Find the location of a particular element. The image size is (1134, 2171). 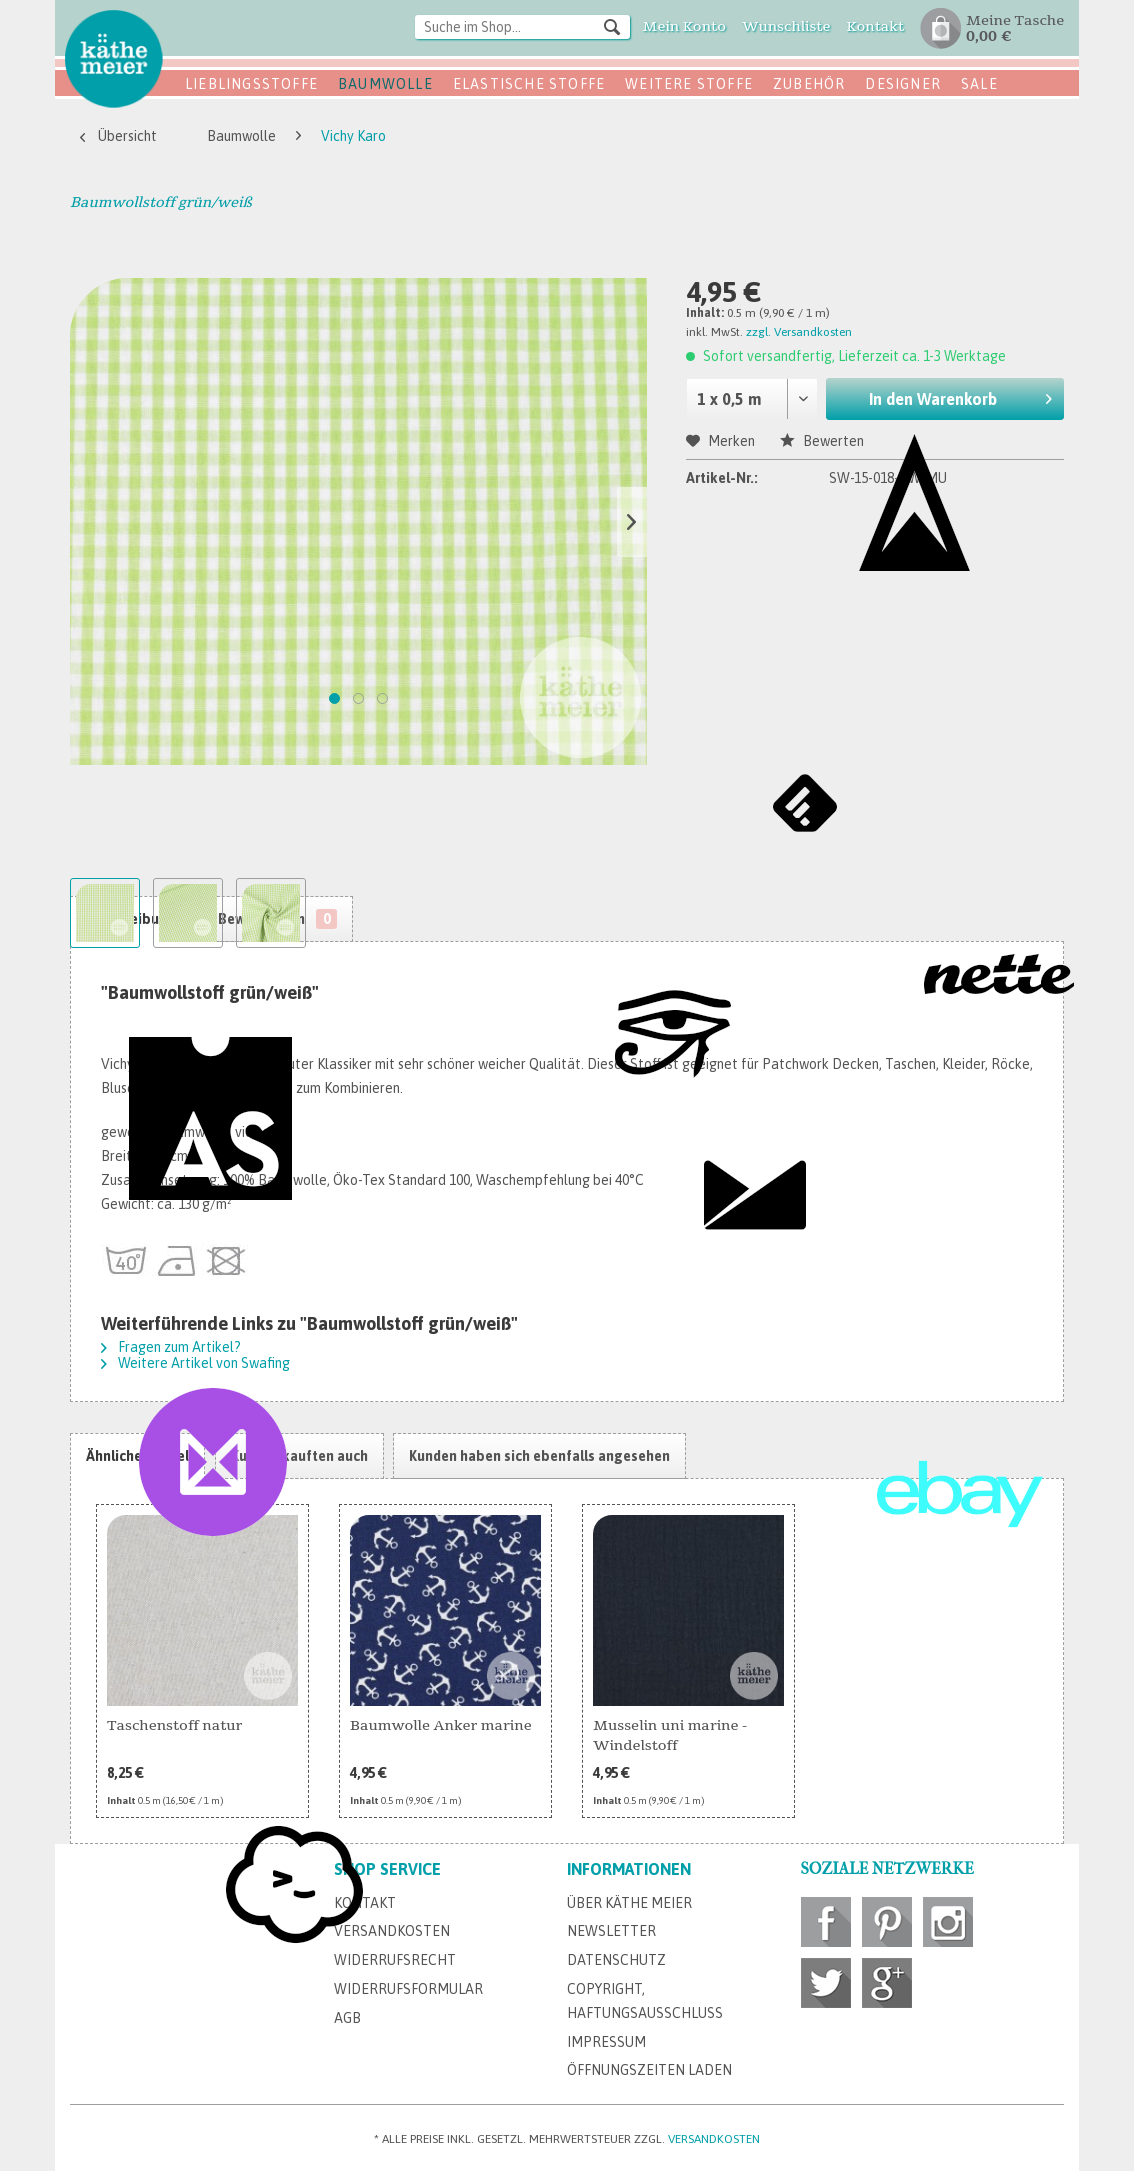

lucia authentication service logo is located at coordinates (914, 502).